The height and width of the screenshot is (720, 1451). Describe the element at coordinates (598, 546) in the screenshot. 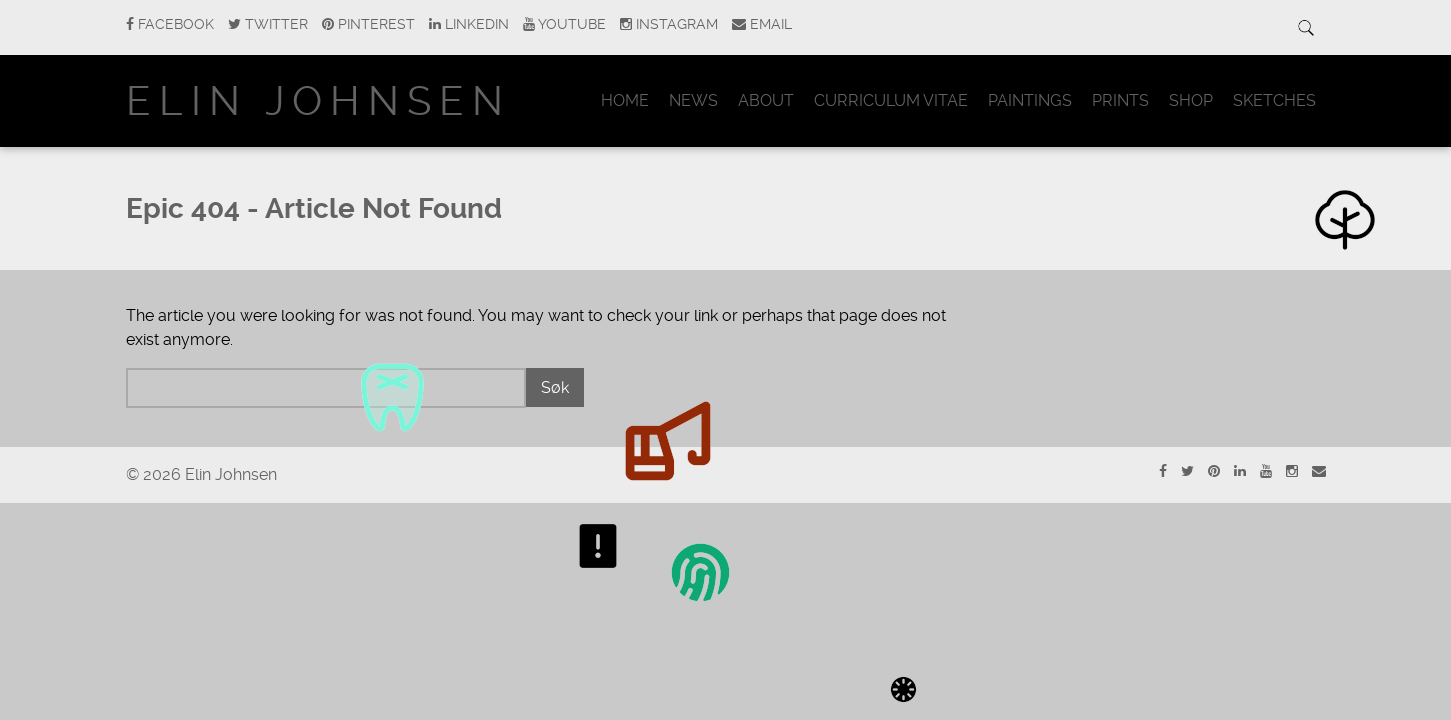

I see `indicates a warning or alert requiring attention` at that location.